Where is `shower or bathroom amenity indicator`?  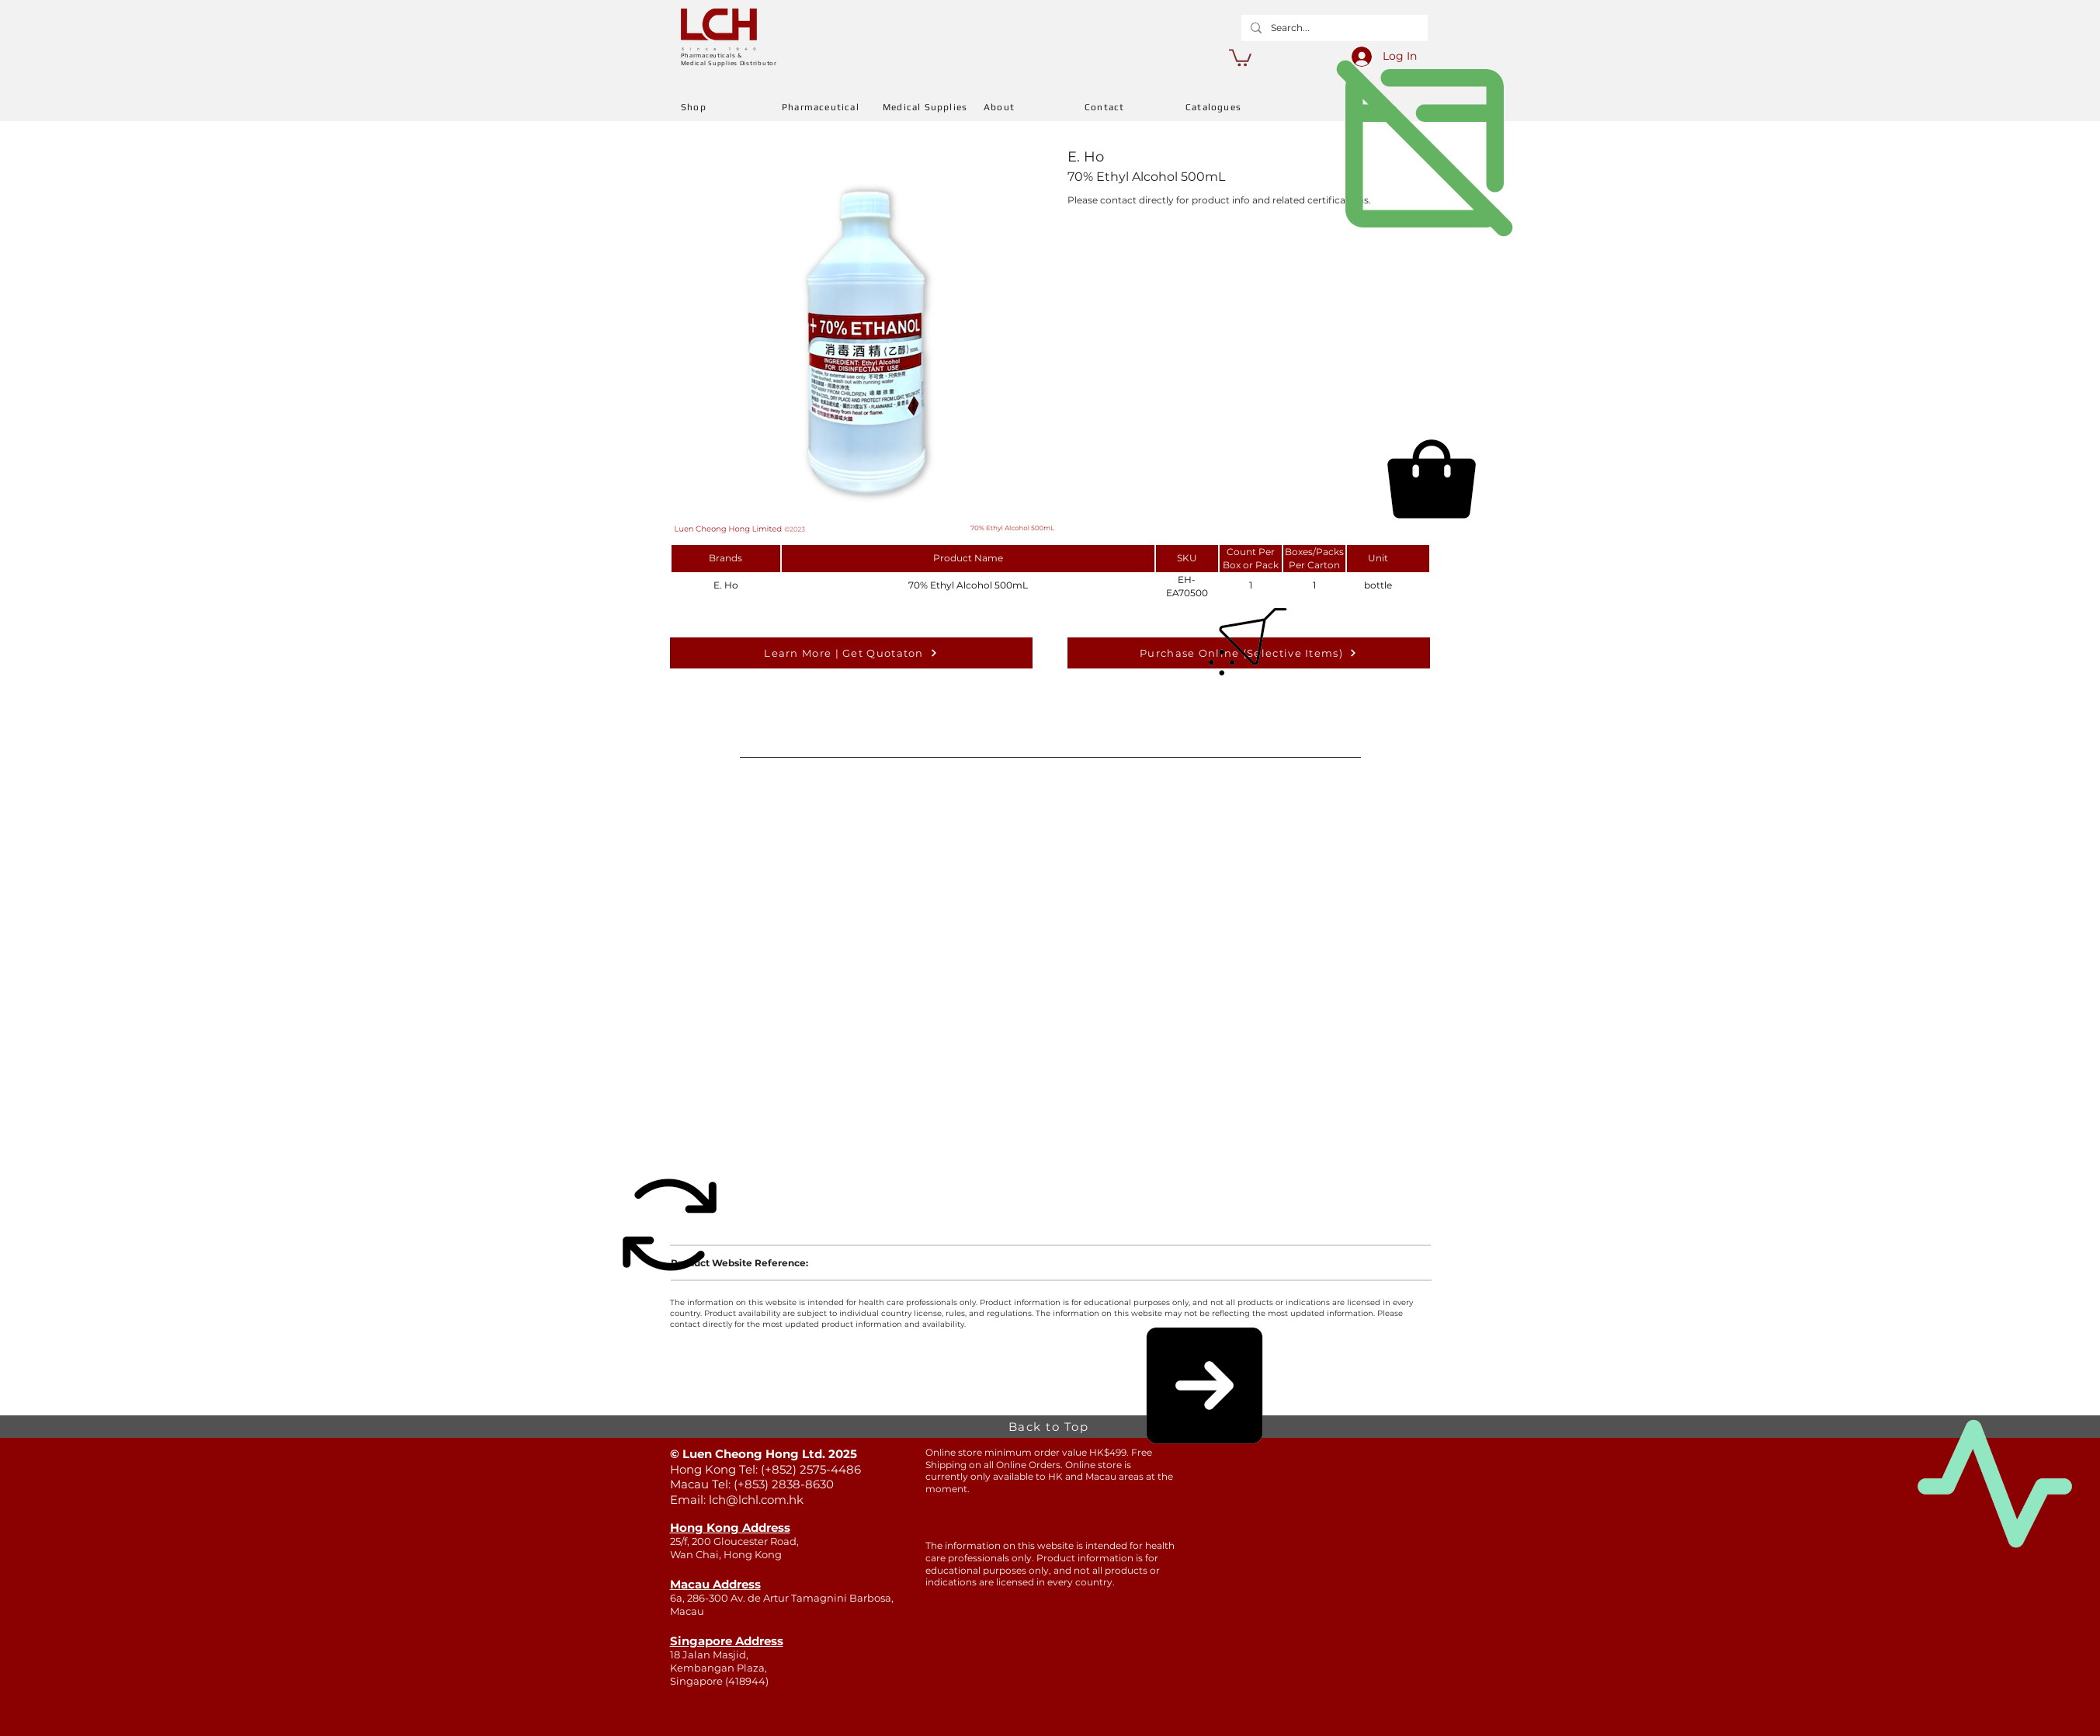 shower or bathroom amenity indicator is located at coordinates (1246, 637).